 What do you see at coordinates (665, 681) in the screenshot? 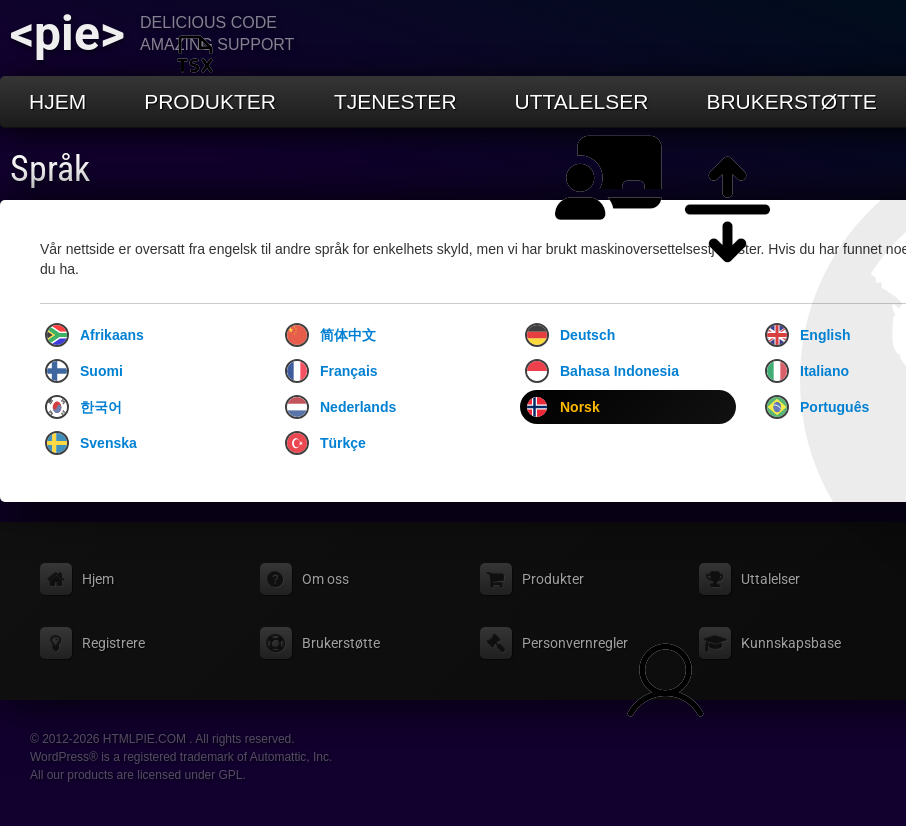
I see `view your profile` at bounding box center [665, 681].